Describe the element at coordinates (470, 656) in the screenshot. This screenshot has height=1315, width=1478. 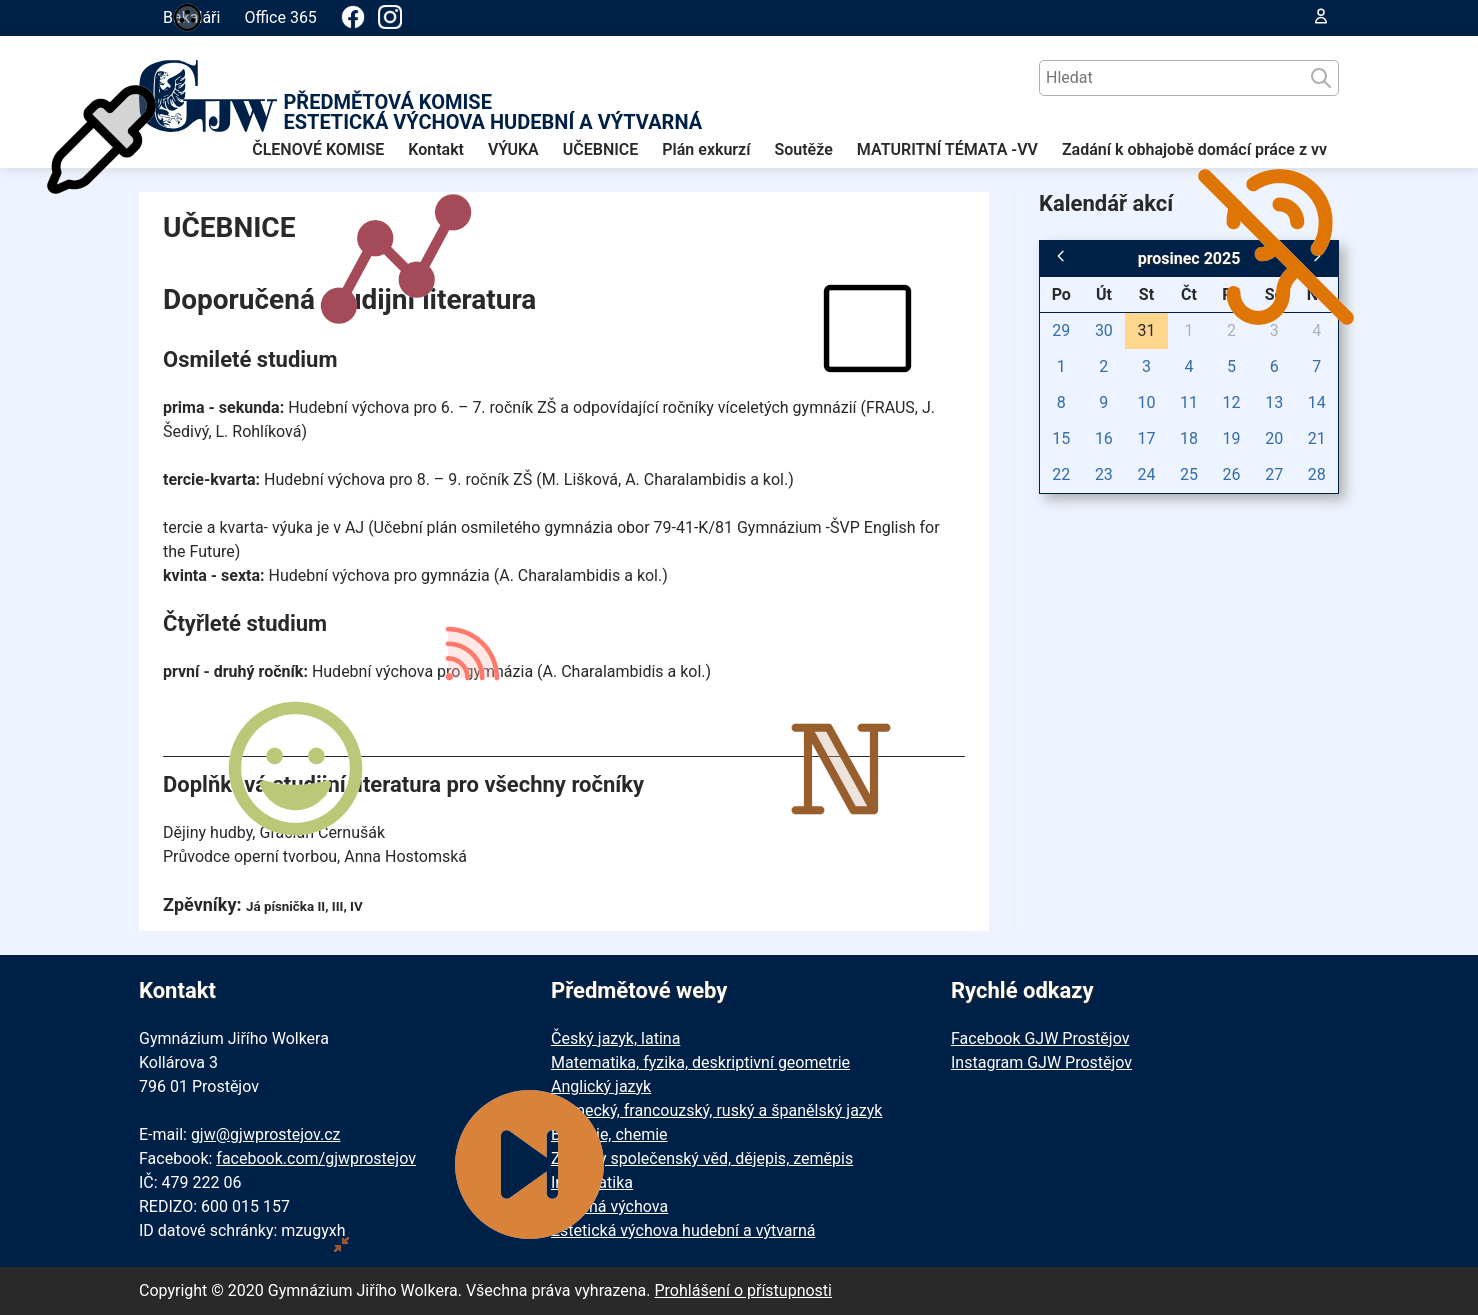
I see `subscribe to RSS feed` at that location.